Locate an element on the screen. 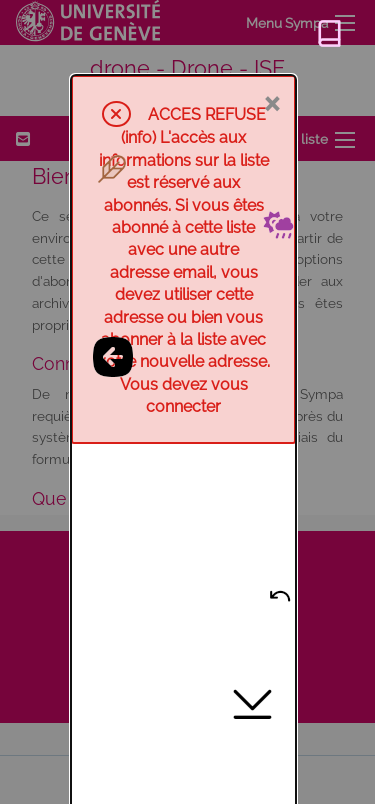 This screenshot has height=804, width=375. go back to the previous screen is located at coordinates (113, 357).